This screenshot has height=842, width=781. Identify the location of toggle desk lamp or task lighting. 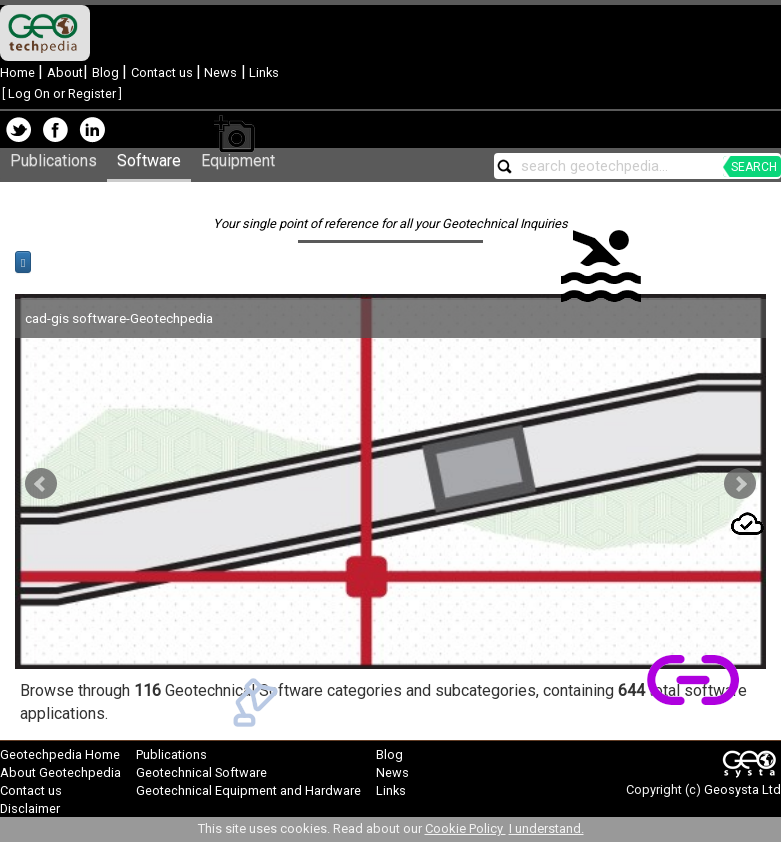
(255, 702).